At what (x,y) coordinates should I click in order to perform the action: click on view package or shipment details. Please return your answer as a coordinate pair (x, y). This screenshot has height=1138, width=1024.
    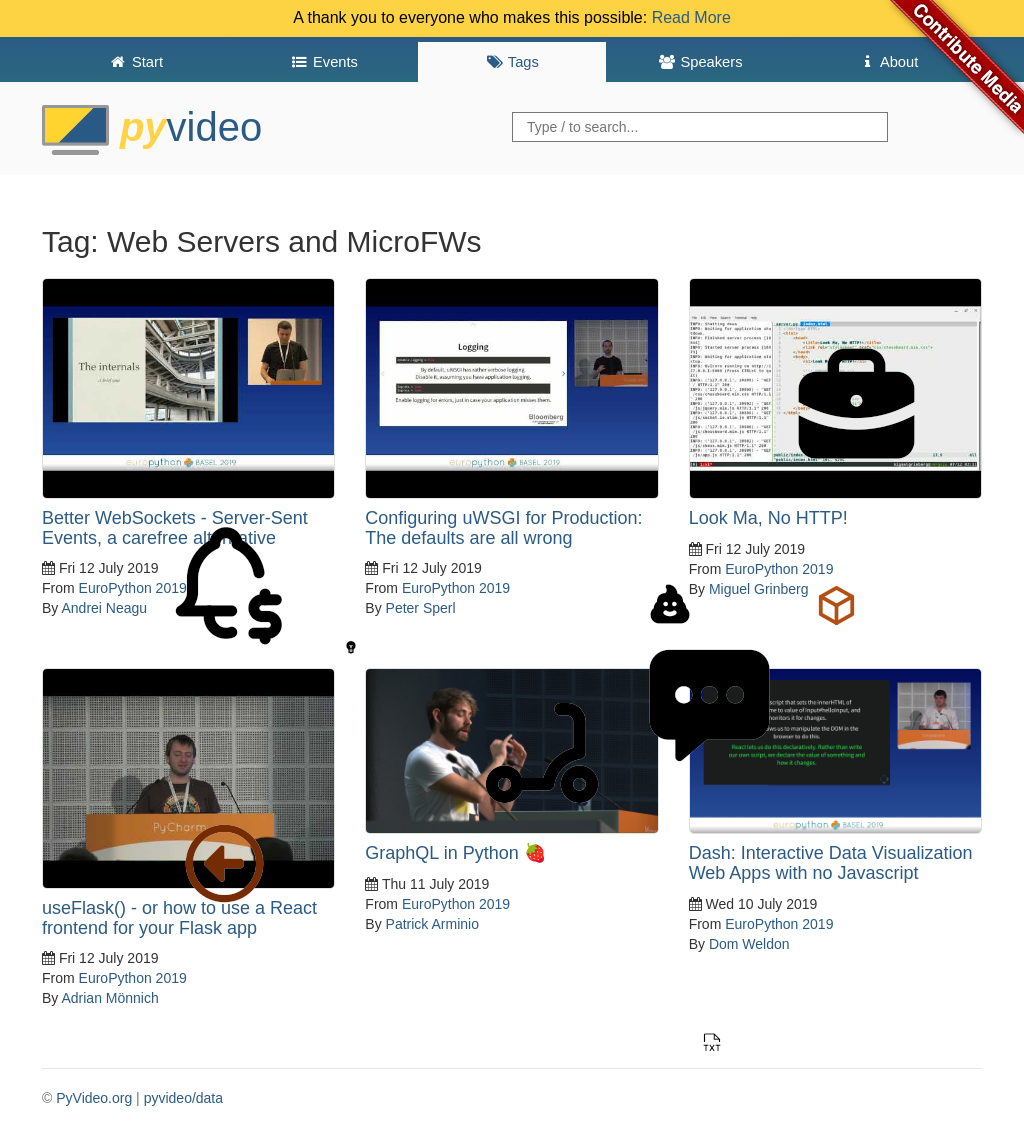
    Looking at the image, I should click on (836, 605).